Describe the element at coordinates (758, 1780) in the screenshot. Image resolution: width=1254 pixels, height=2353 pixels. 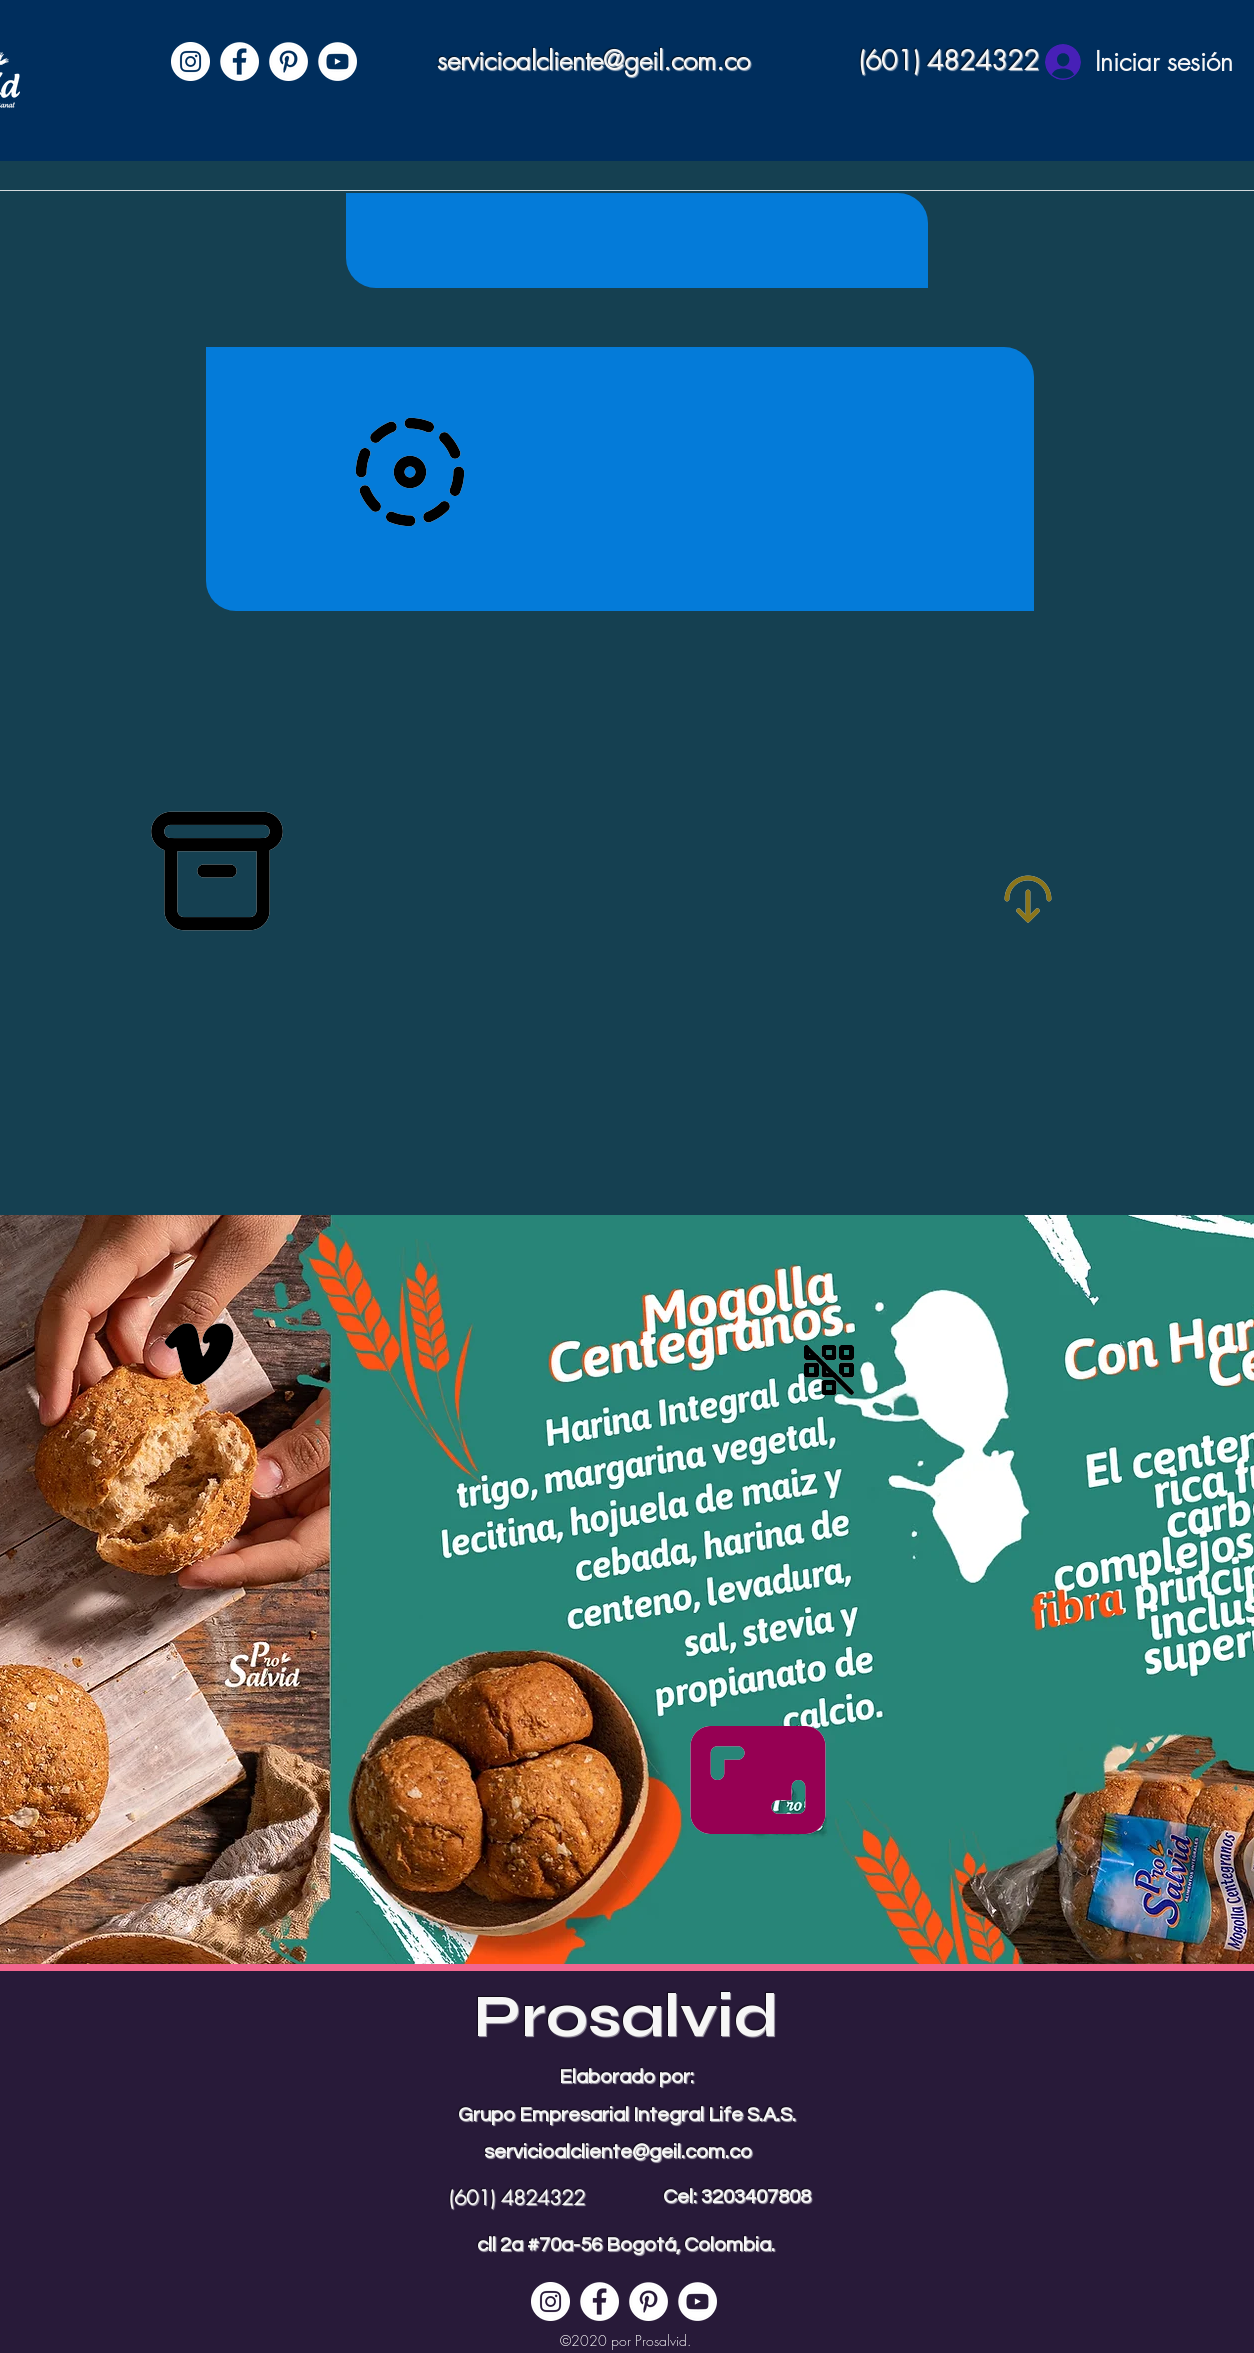
I see `adjust image or video aspect ratio` at that location.